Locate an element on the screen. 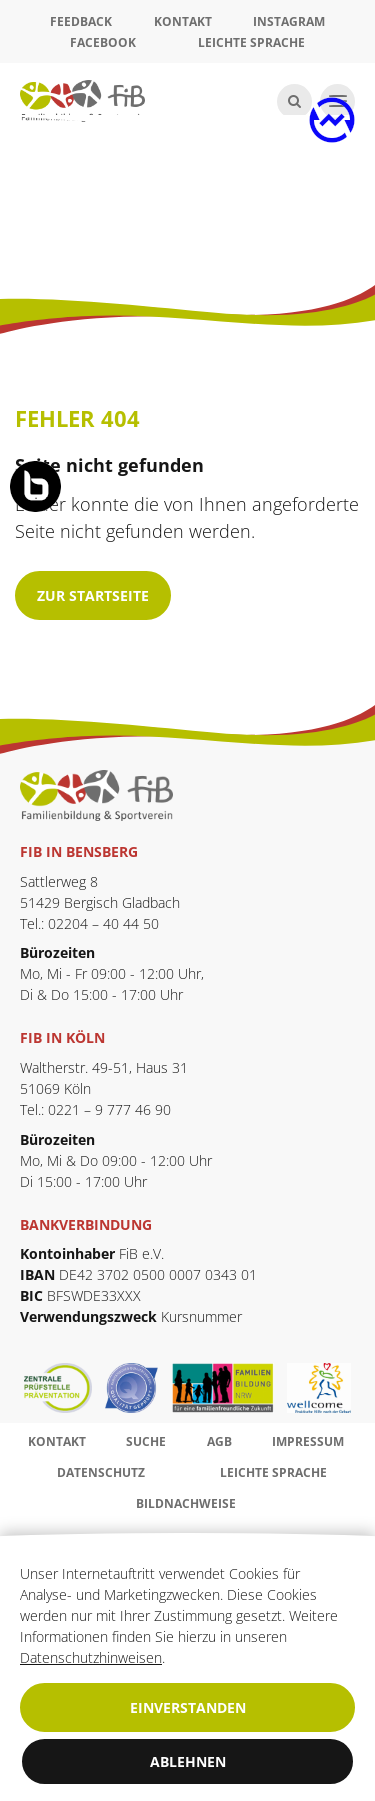 This screenshot has height=1801, width=375. exchange or convert funds is located at coordinates (332, 120).